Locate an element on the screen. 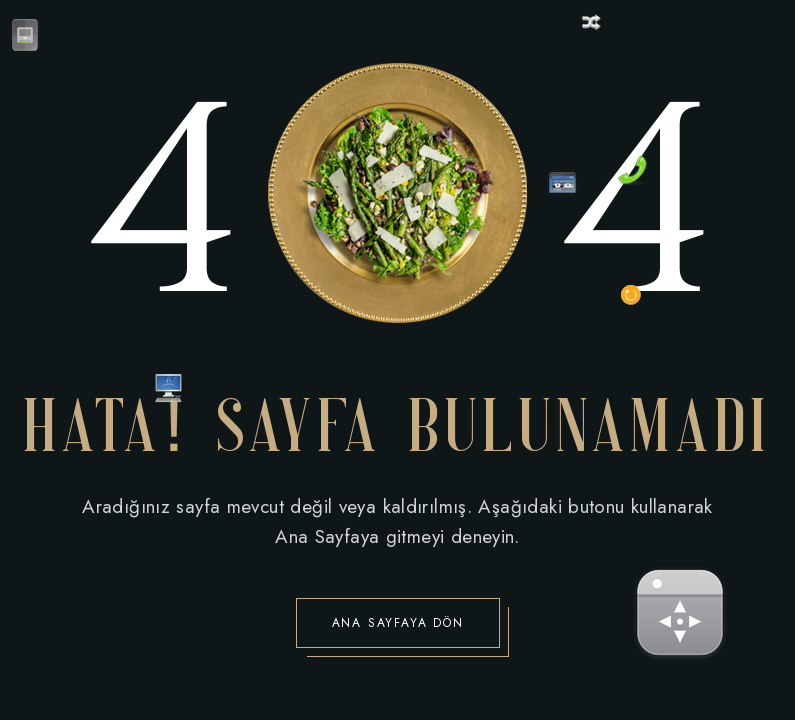  indicates a system error or computer malfunction is located at coordinates (168, 388).